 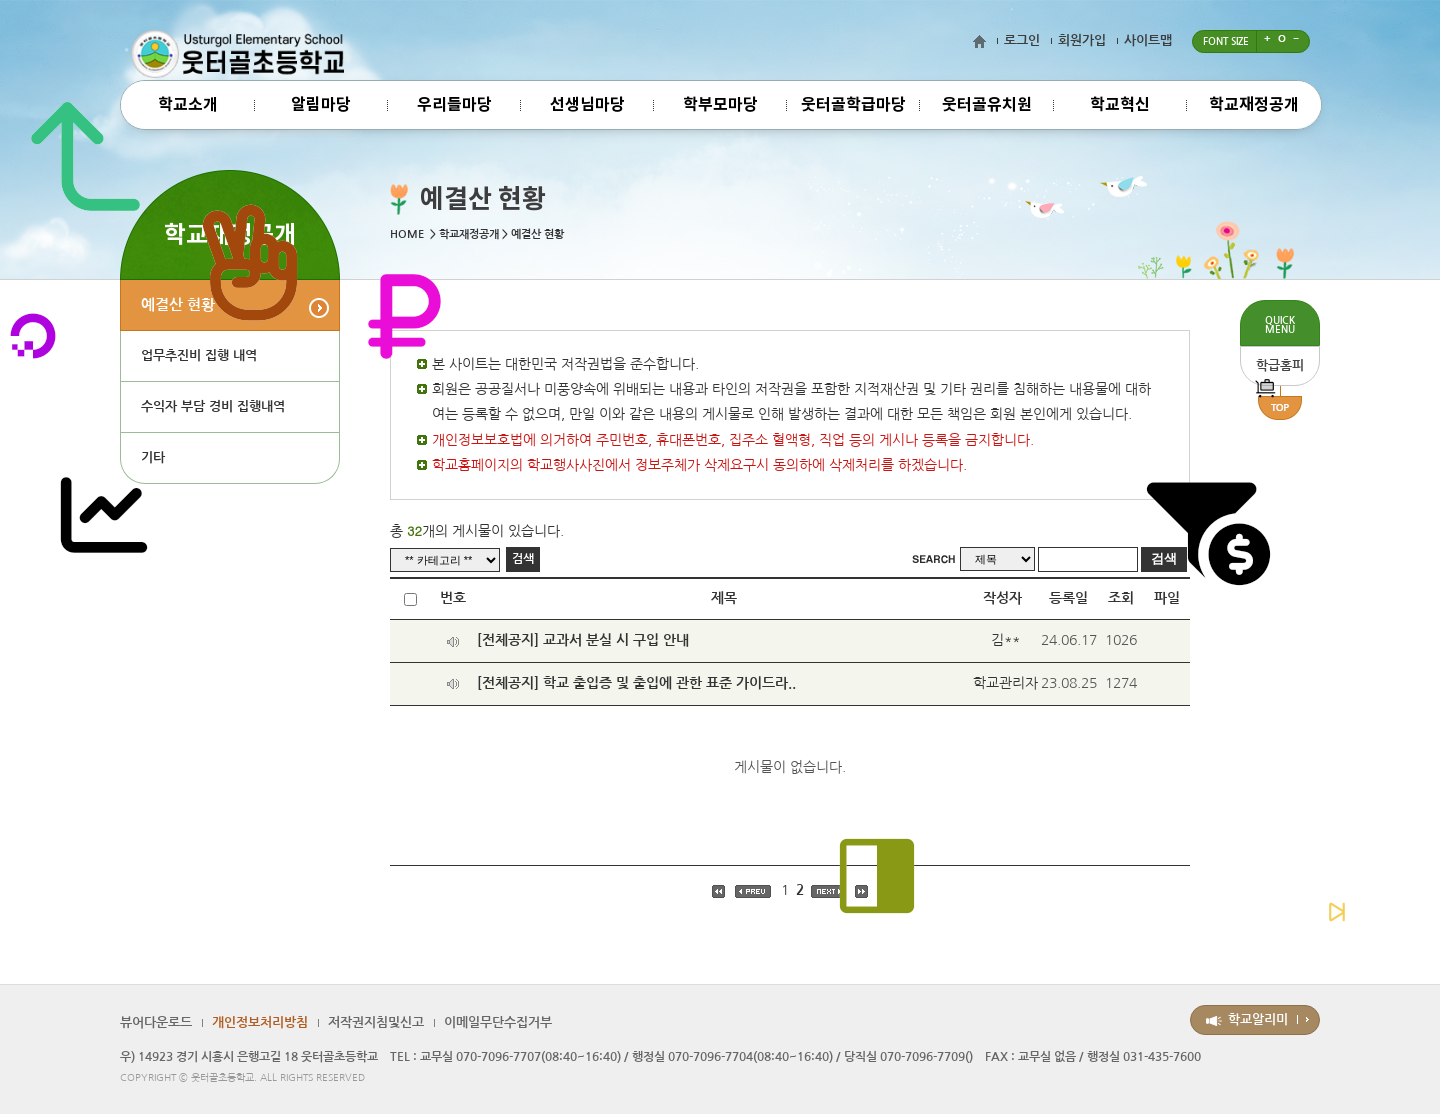 What do you see at coordinates (1208, 523) in the screenshot?
I see `filter sales or revenue data` at bounding box center [1208, 523].